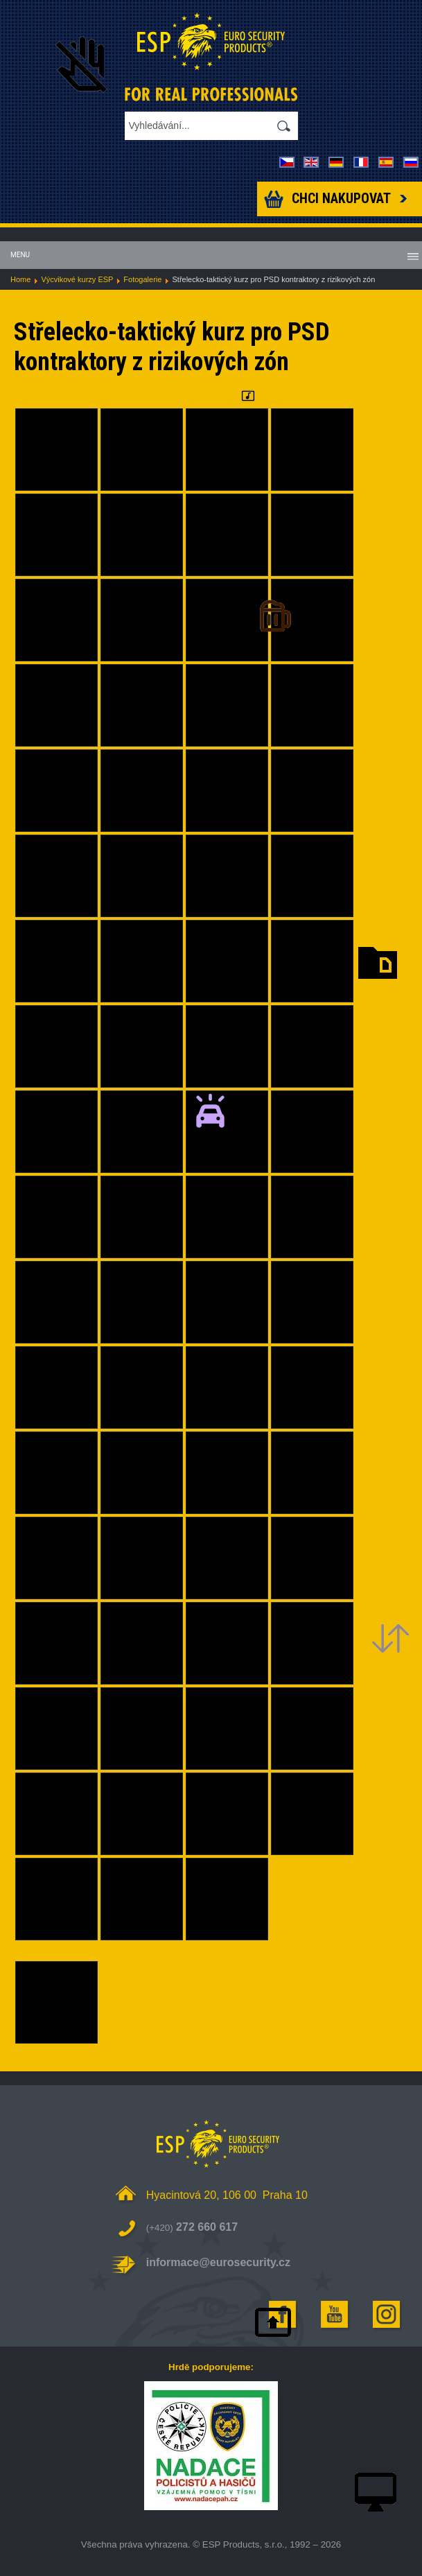 The width and height of the screenshot is (422, 2576). What do you see at coordinates (274, 617) in the screenshot?
I see `browse nearby bars or pubs` at bounding box center [274, 617].